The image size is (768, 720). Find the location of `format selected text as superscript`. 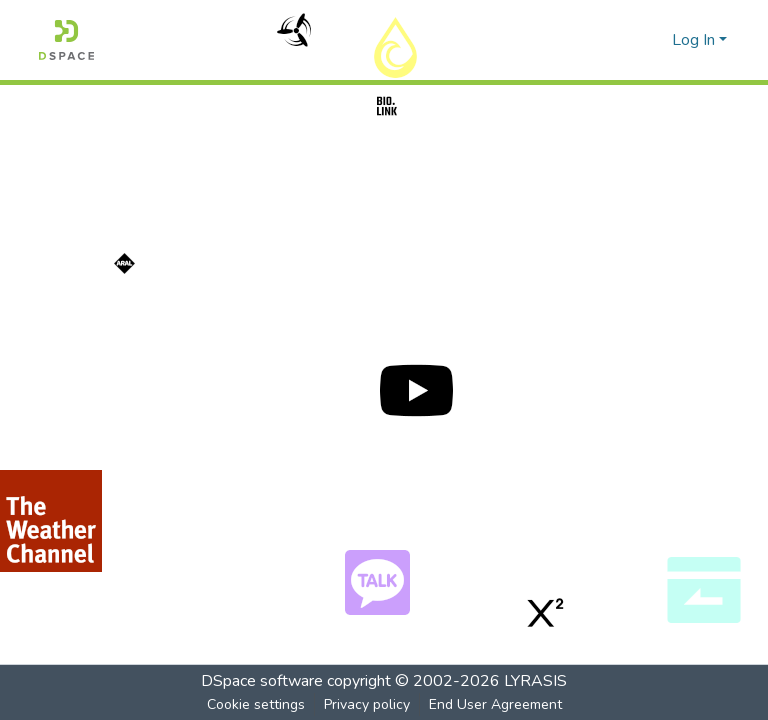

format selected text as superscript is located at coordinates (543, 612).